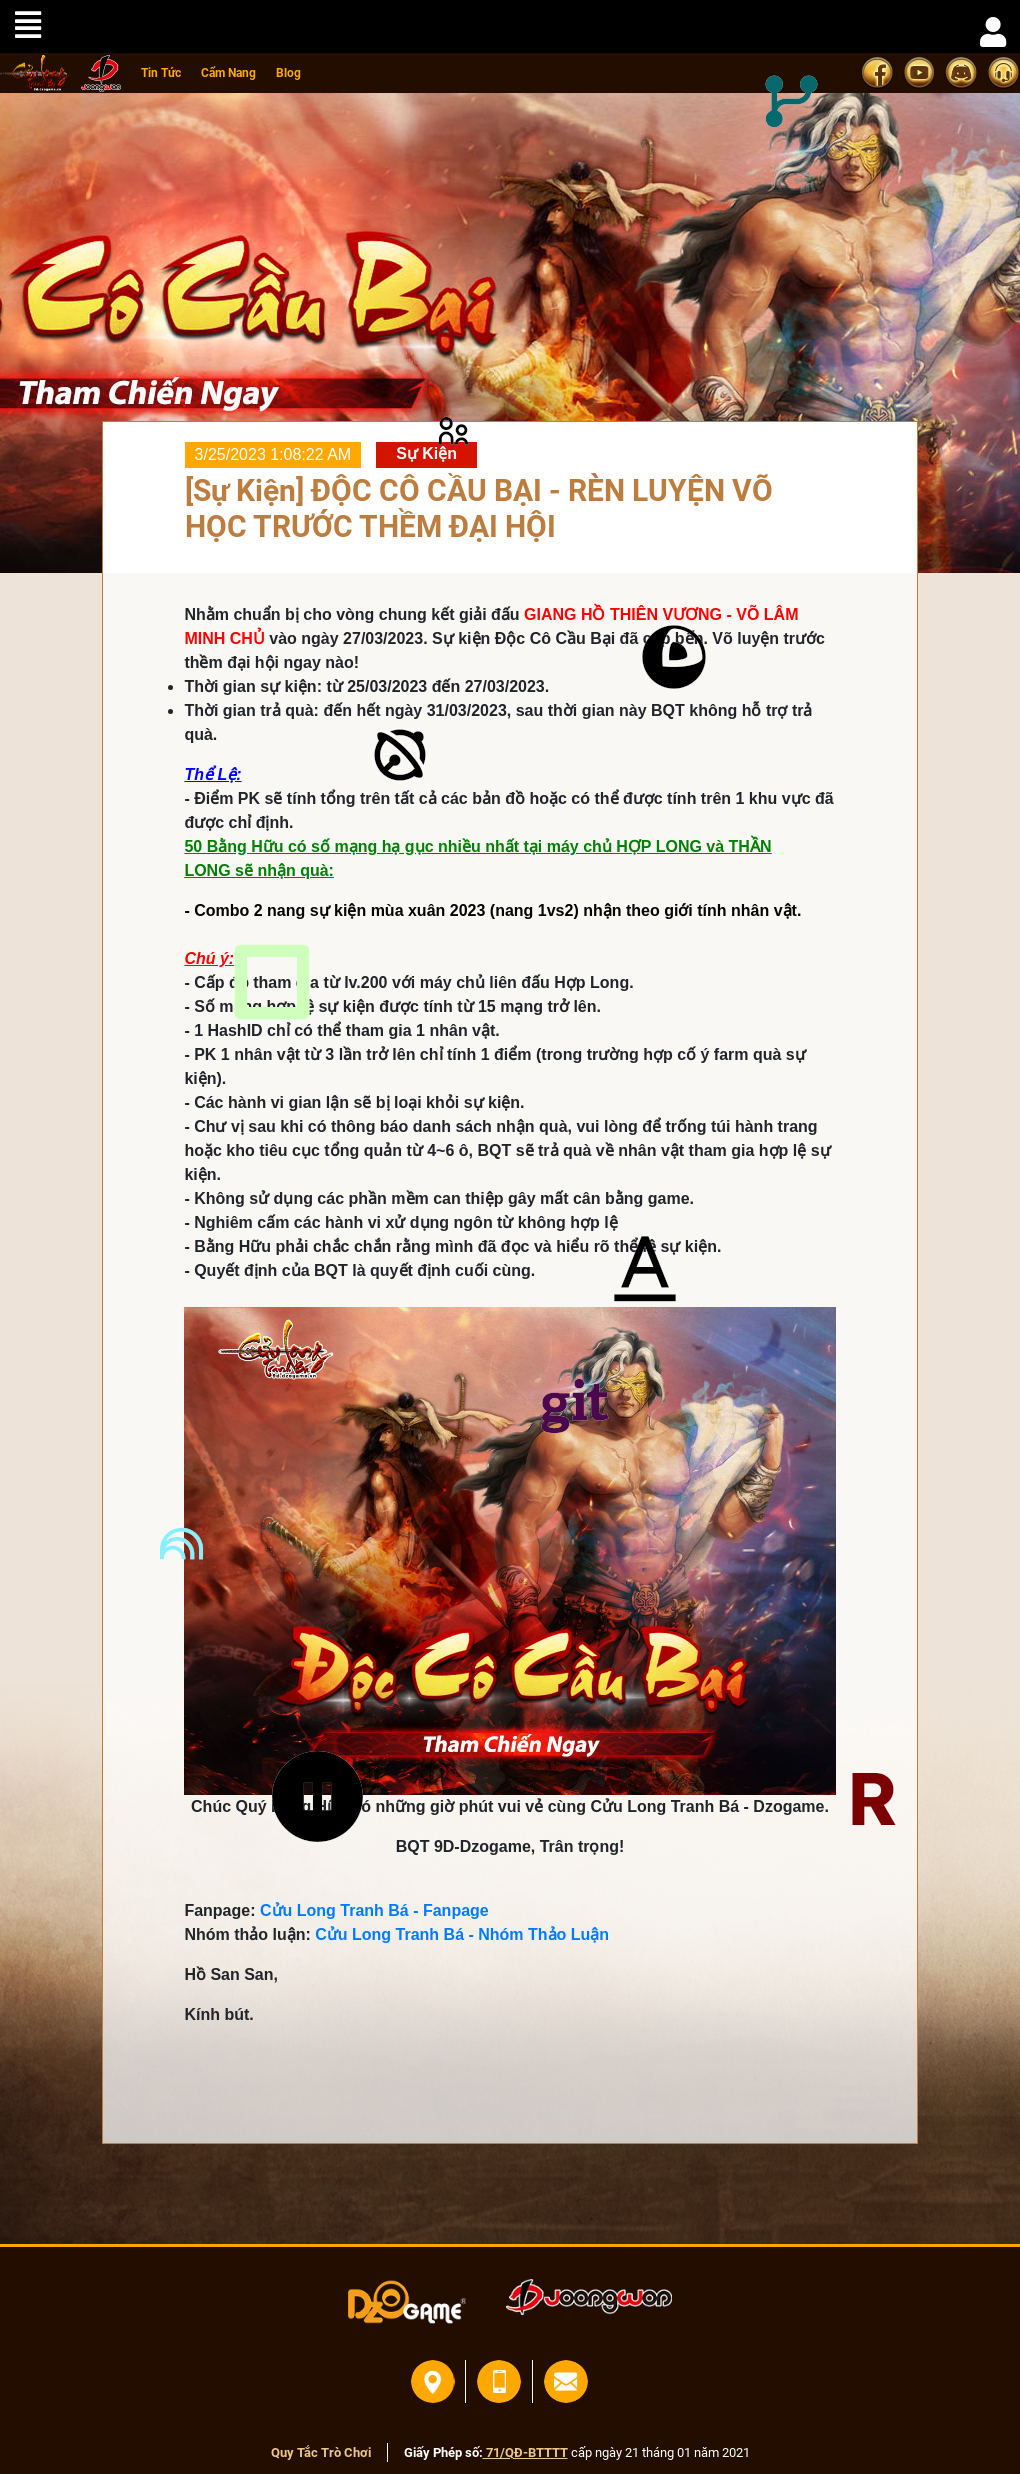  Describe the element at coordinates (181, 1543) in the screenshot. I see `open NotebookLM app` at that location.